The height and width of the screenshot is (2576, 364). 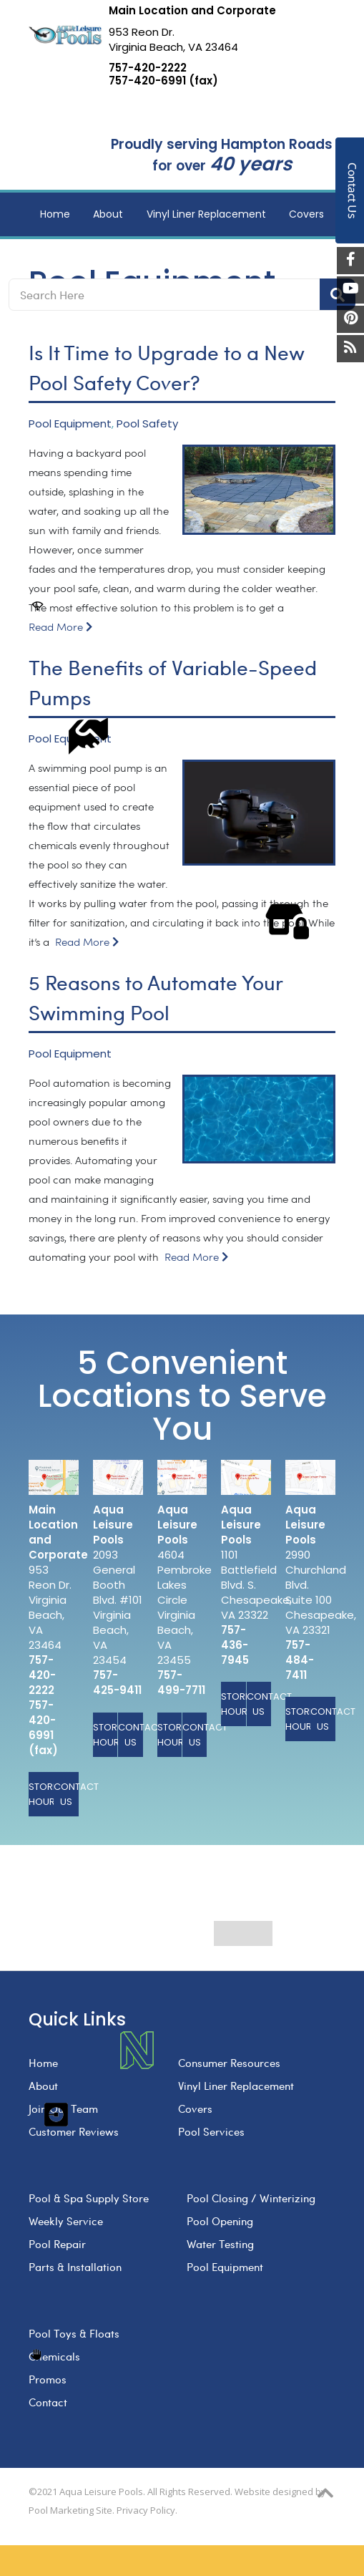 What do you see at coordinates (56, 2114) in the screenshot?
I see `open the Uber app` at bounding box center [56, 2114].